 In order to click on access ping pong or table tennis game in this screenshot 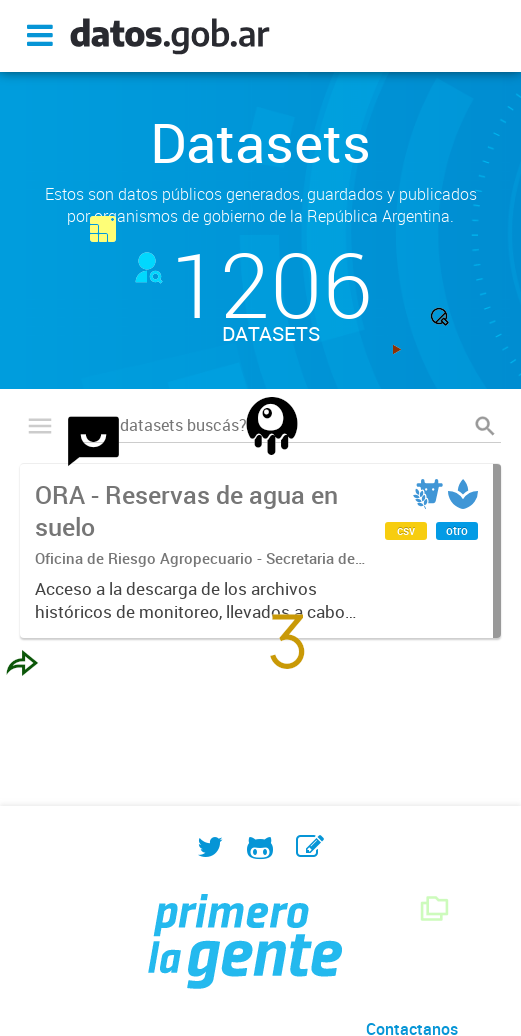, I will do `click(439, 316)`.